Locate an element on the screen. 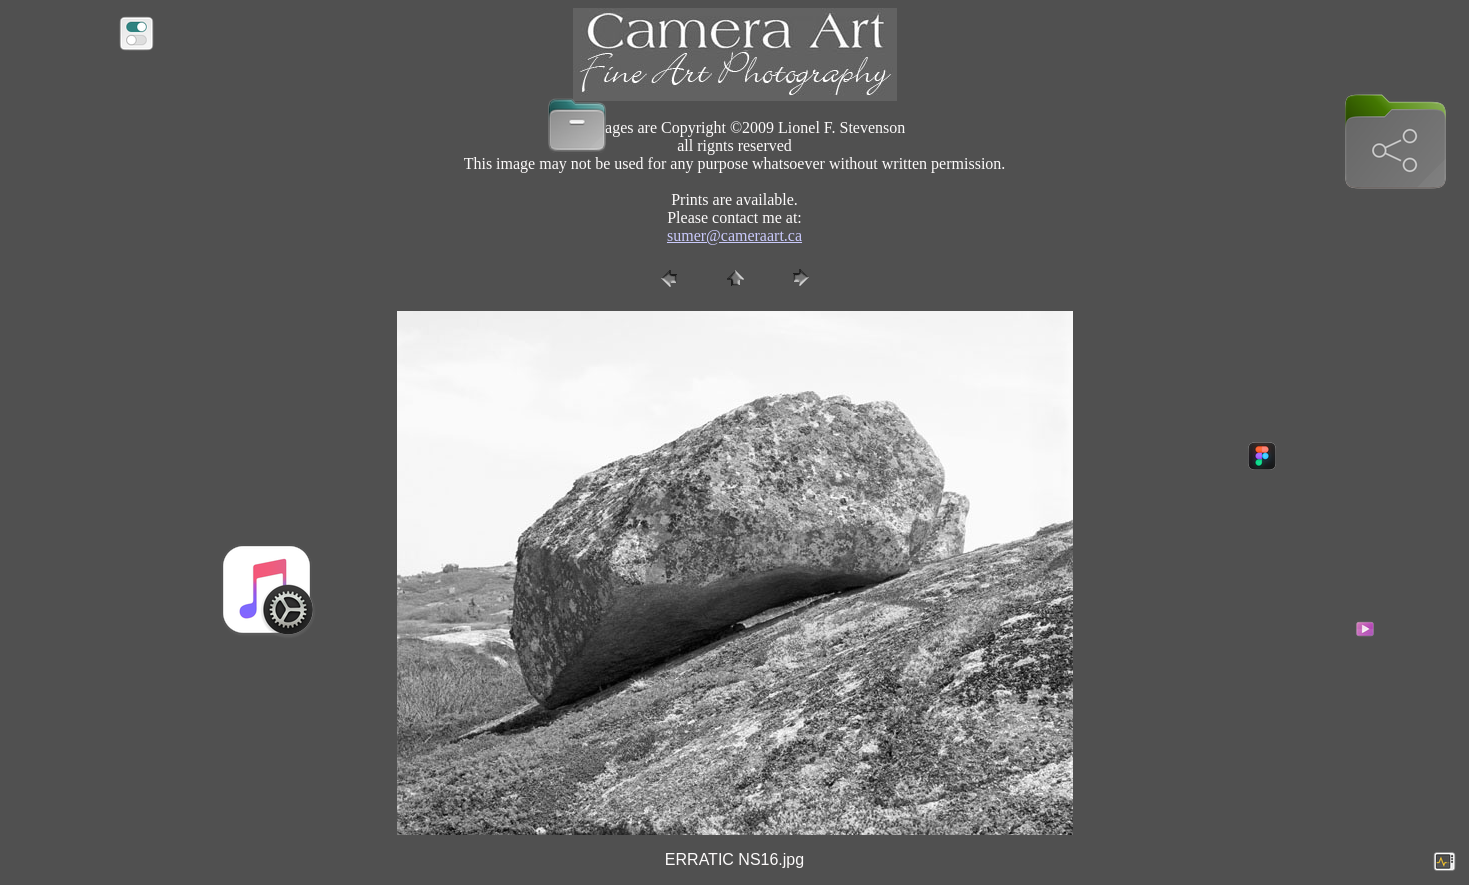 The height and width of the screenshot is (885, 1469). open Figma design application is located at coordinates (1262, 456).